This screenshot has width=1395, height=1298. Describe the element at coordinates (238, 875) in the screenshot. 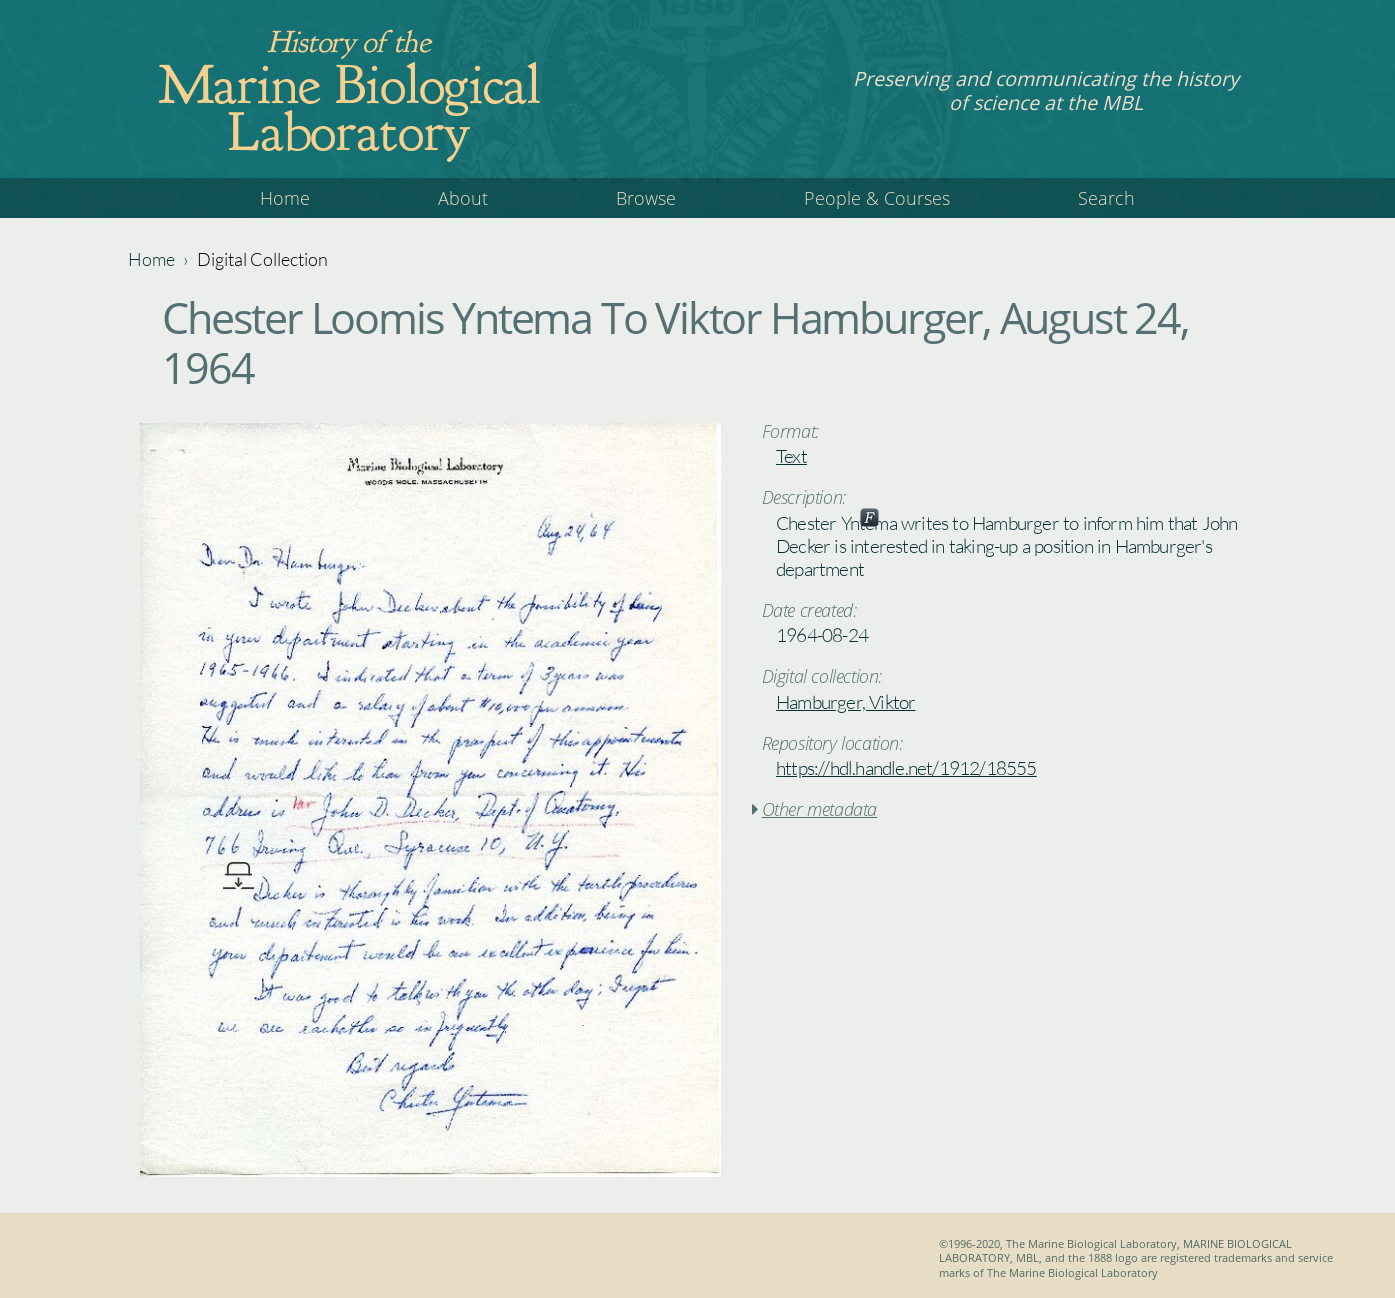

I see `minimize window to dock` at that location.